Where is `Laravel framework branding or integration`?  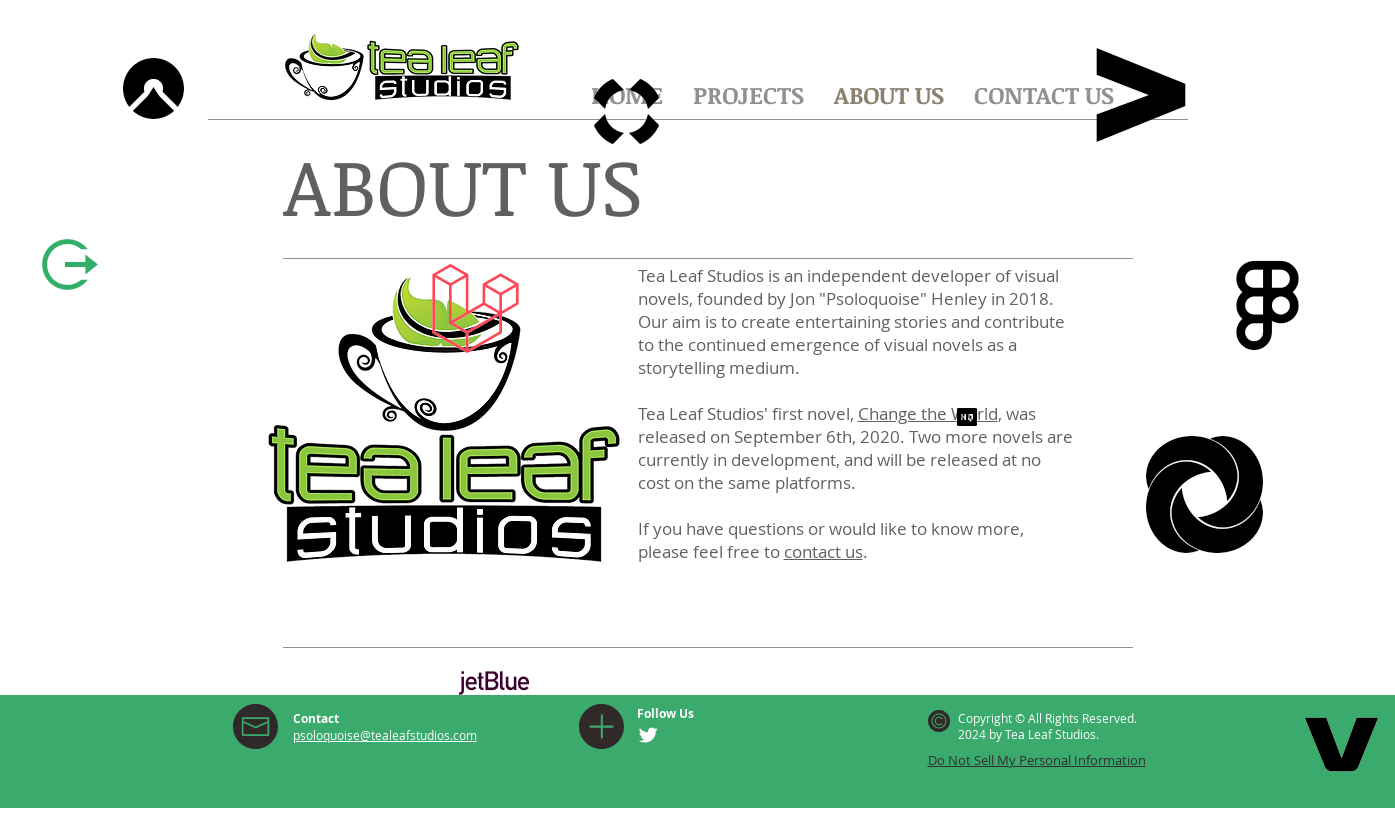 Laravel framework branding or integration is located at coordinates (475, 308).